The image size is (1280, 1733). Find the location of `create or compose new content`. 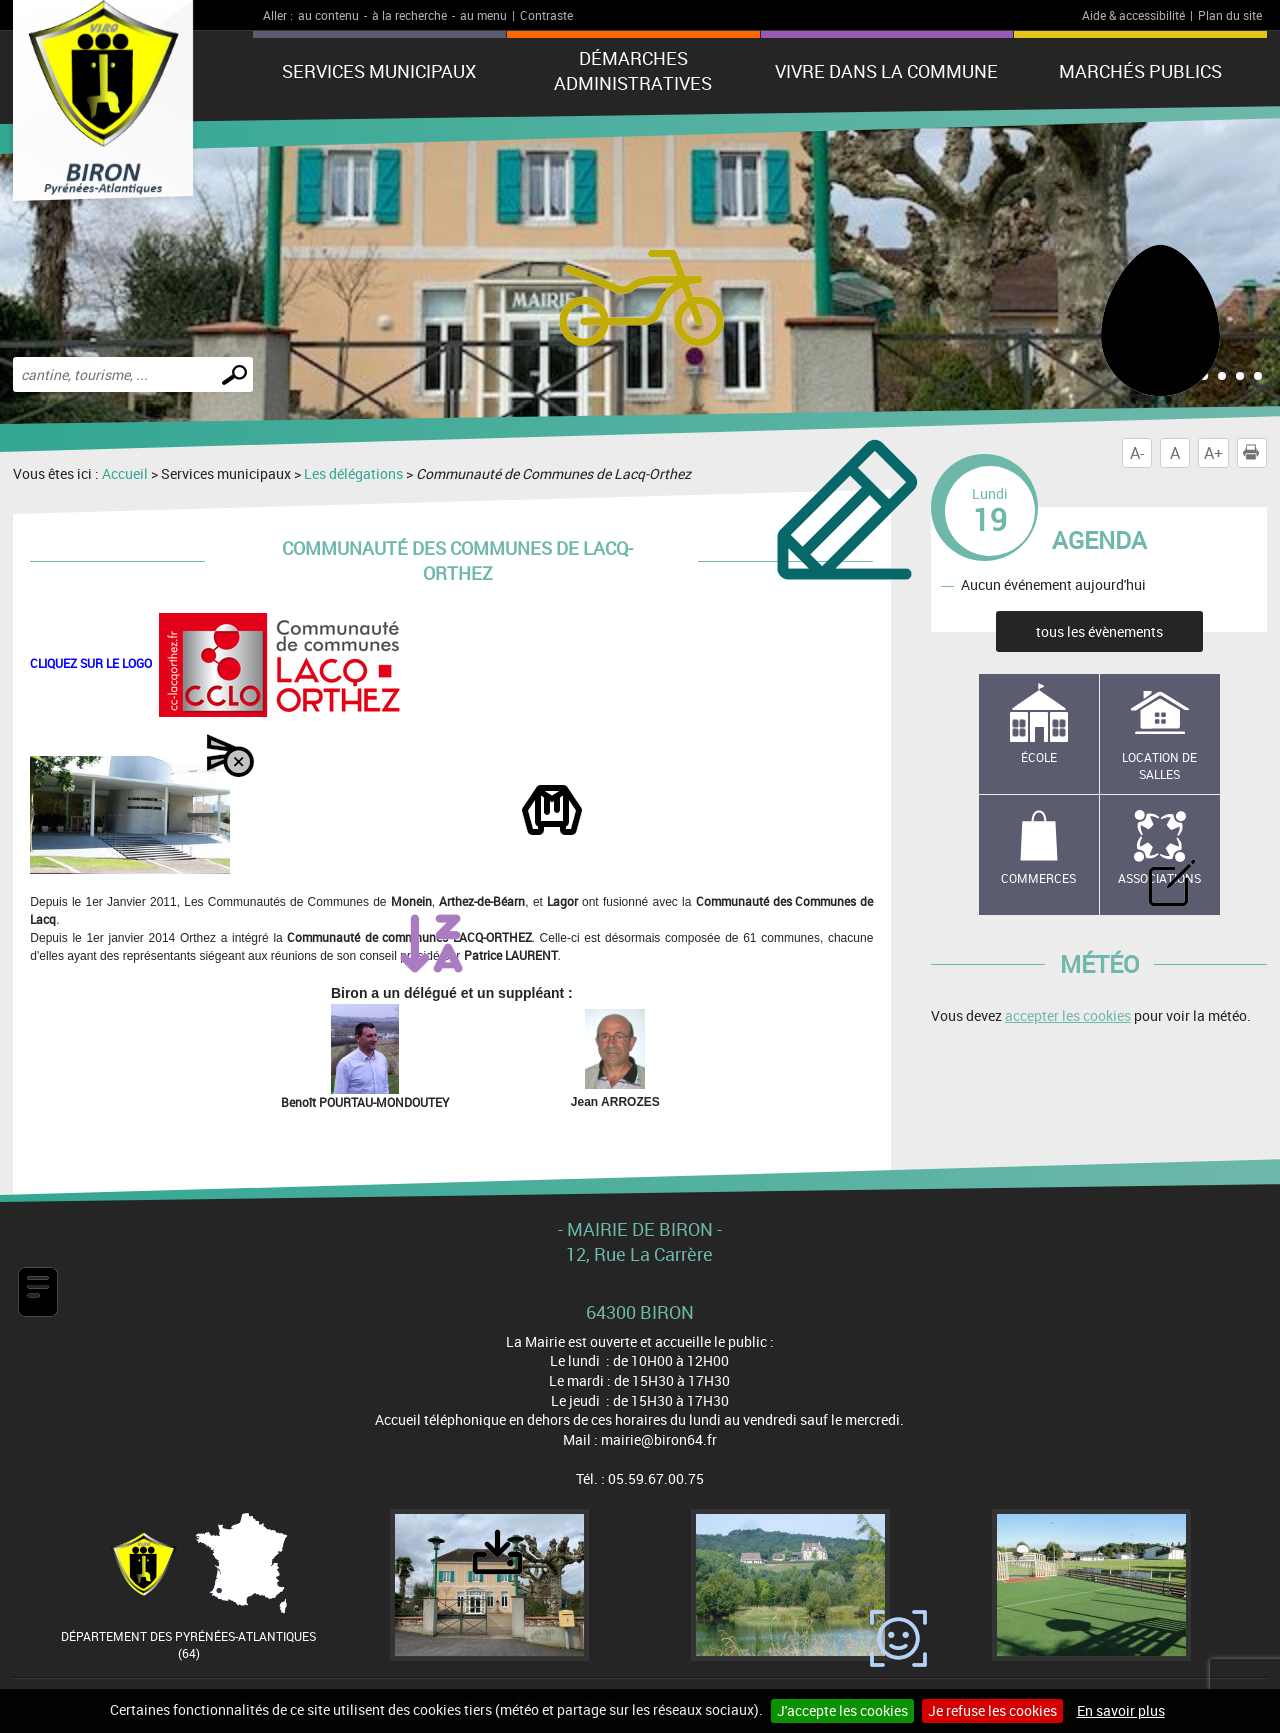

create or compose new content is located at coordinates (1172, 883).